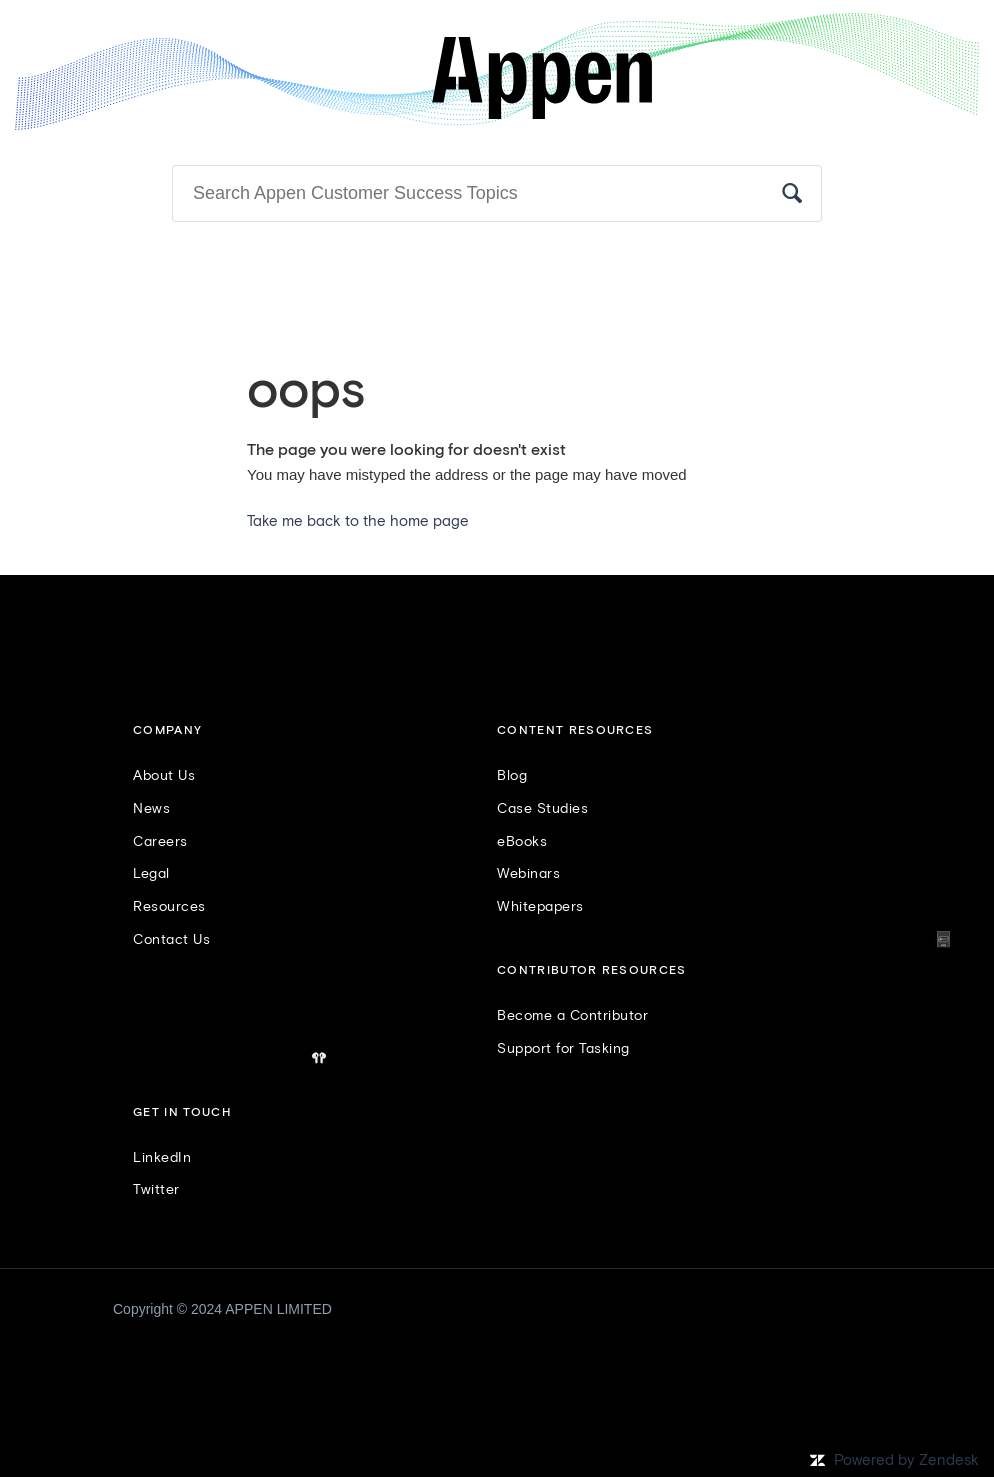 This screenshot has width=994, height=1477. What do you see at coordinates (943, 939) in the screenshot?
I see `audio analyzer or metering tool in GarageBand` at bounding box center [943, 939].